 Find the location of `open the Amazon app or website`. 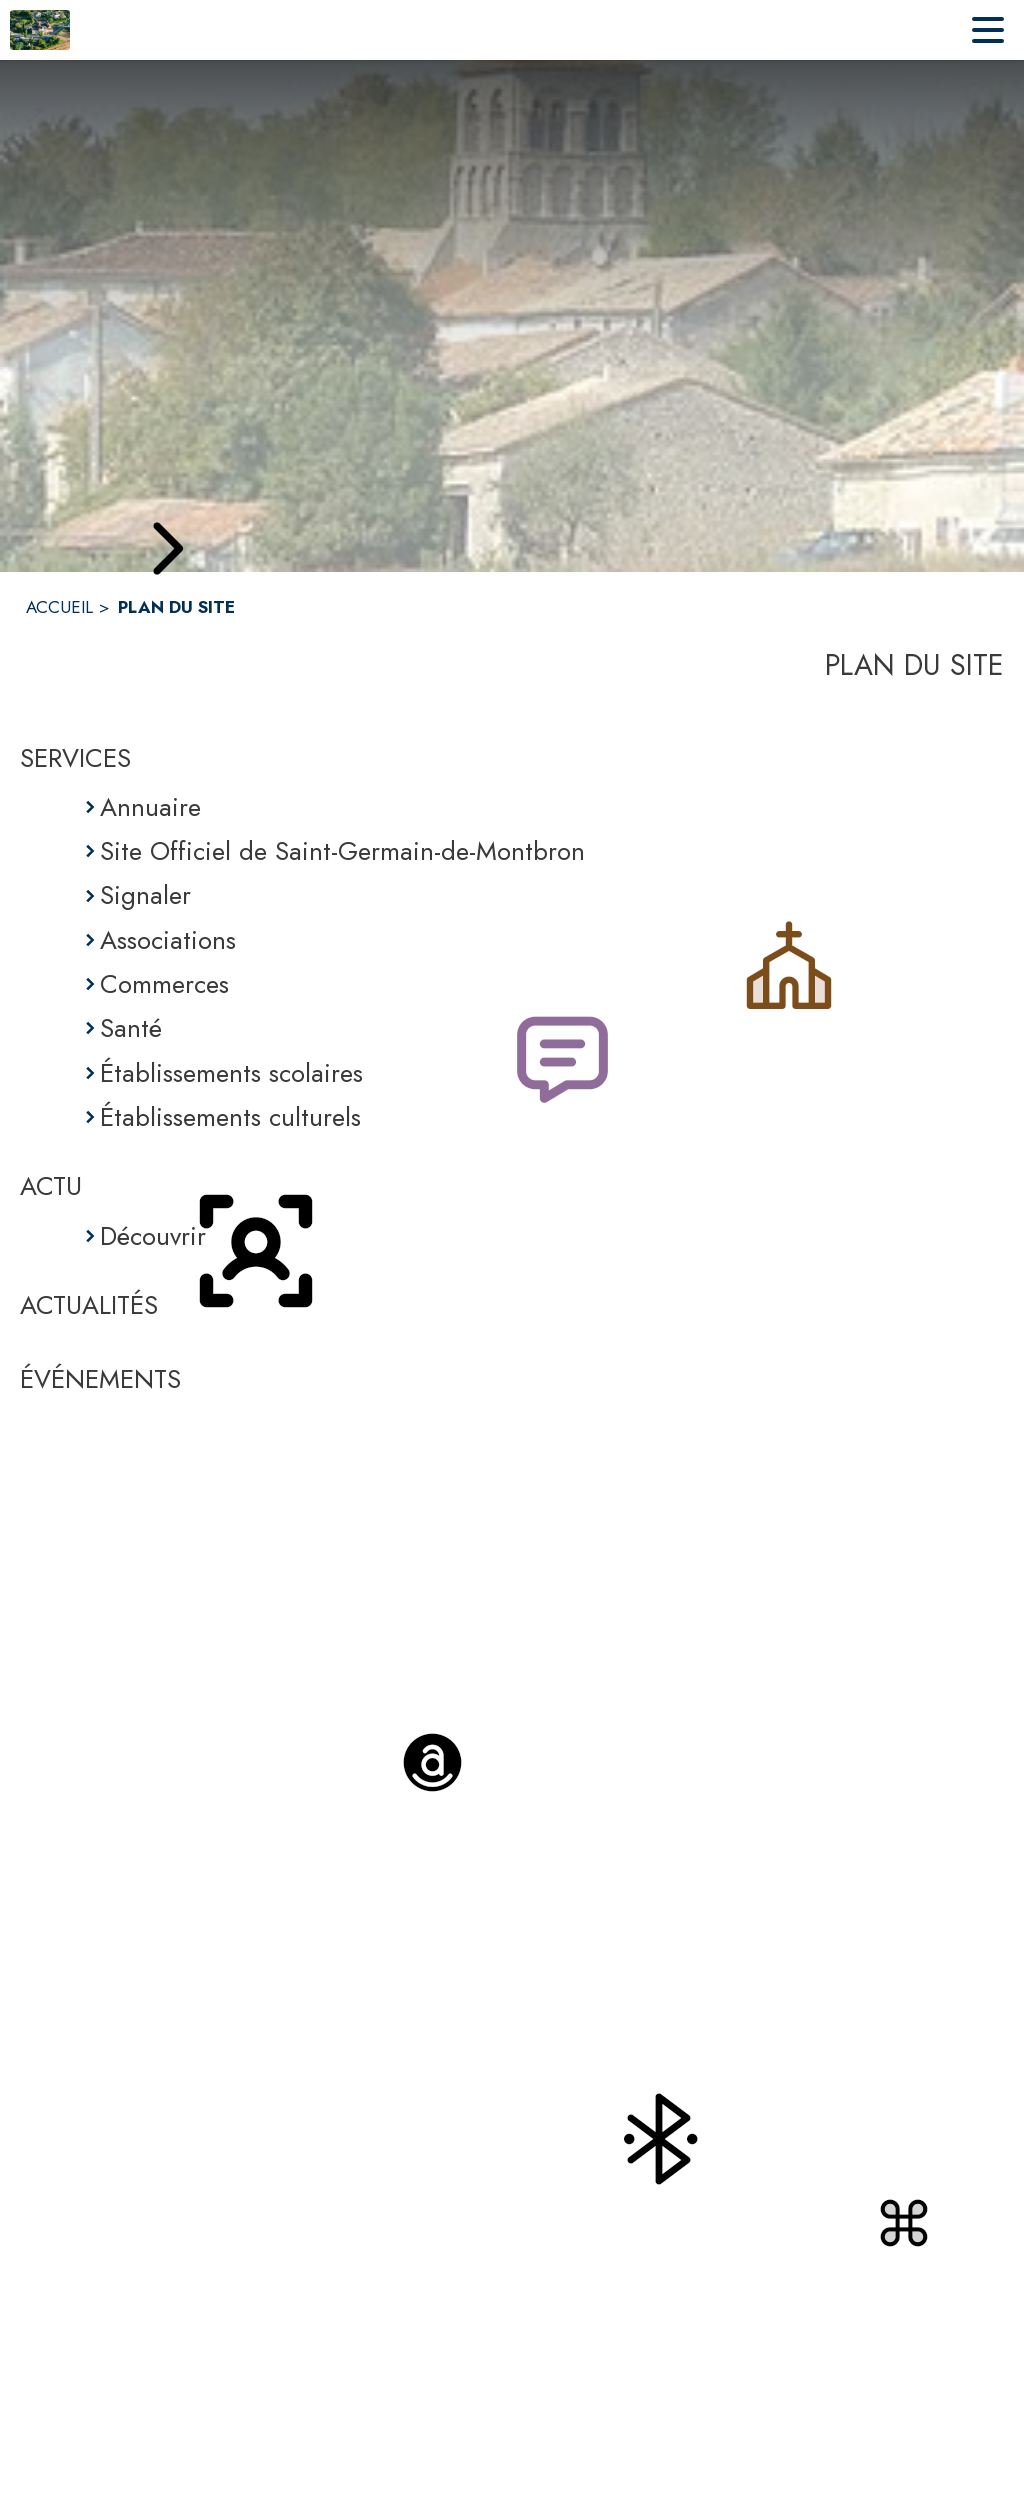

open the Amazon app or website is located at coordinates (432, 1762).